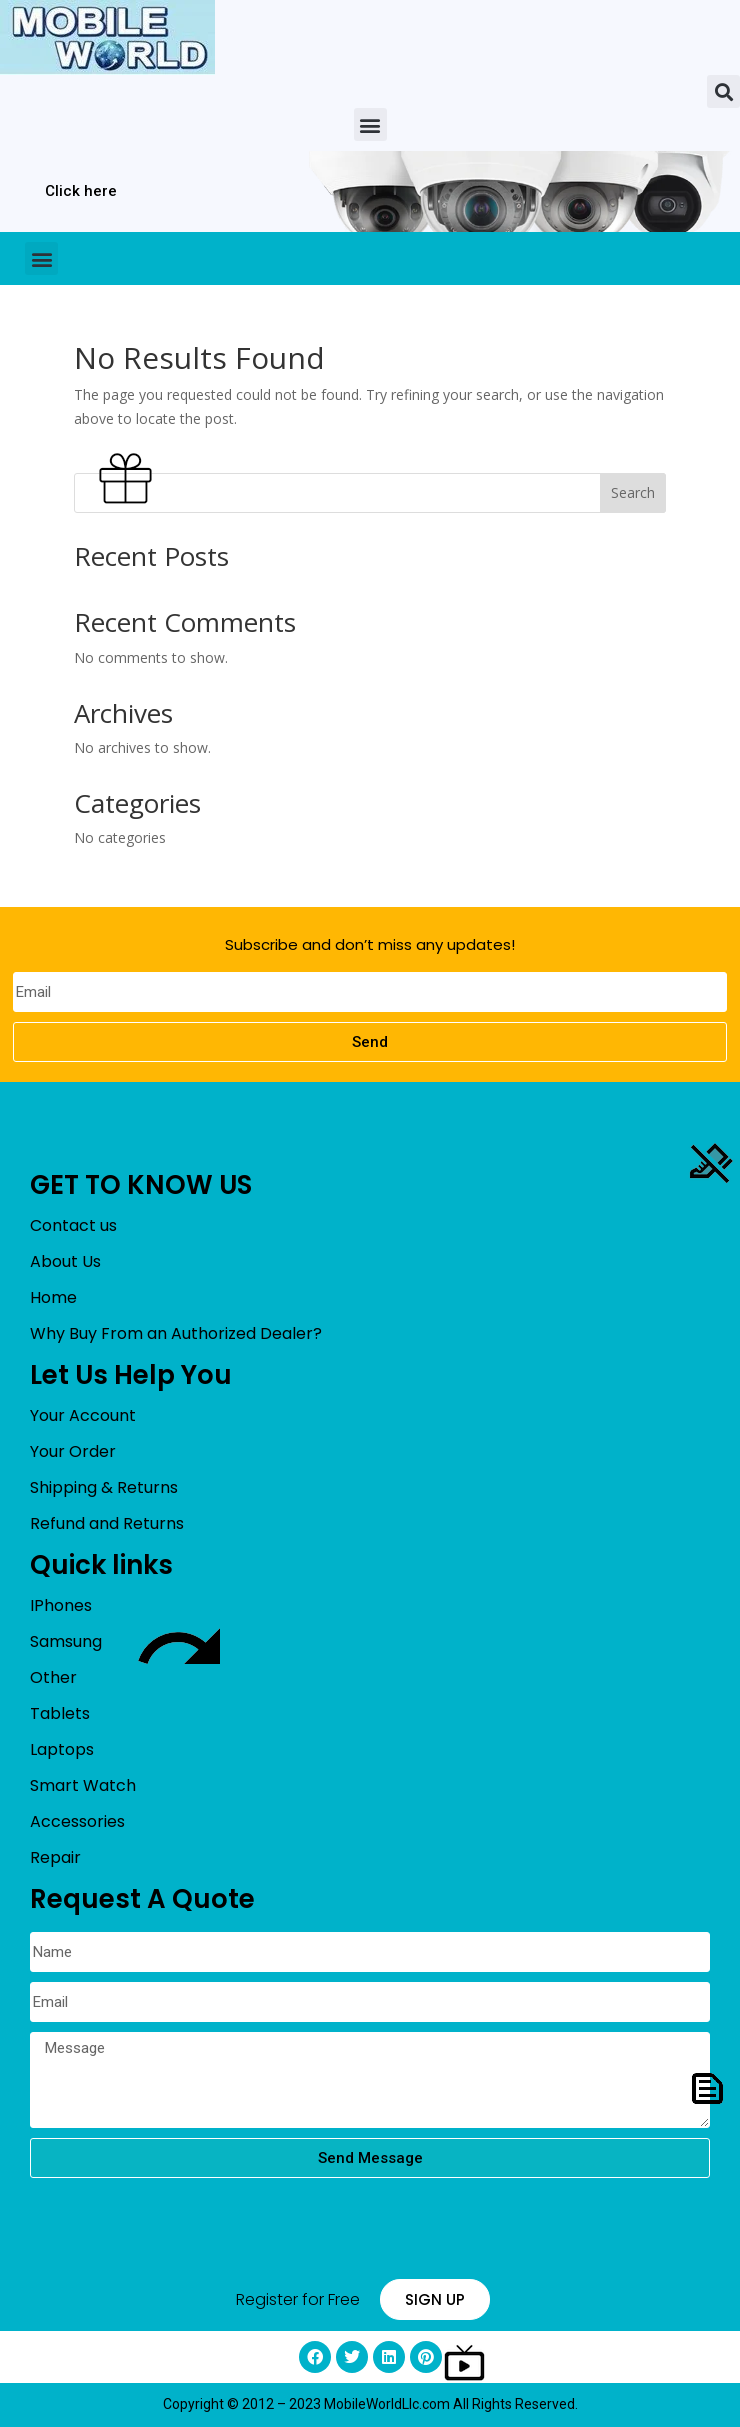  I want to click on watch live TV or streaming content, so click(464, 2362).